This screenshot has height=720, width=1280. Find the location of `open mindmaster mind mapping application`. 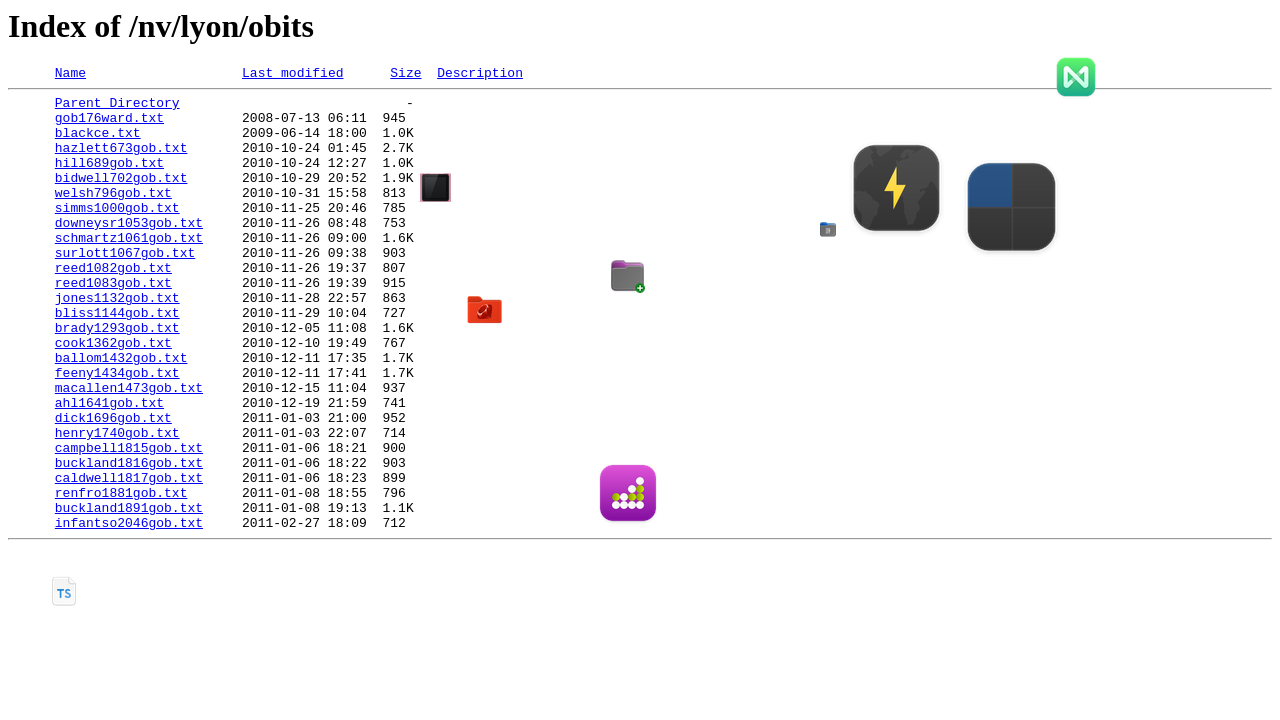

open mindmaster mind mapping application is located at coordinates (1076, 77).